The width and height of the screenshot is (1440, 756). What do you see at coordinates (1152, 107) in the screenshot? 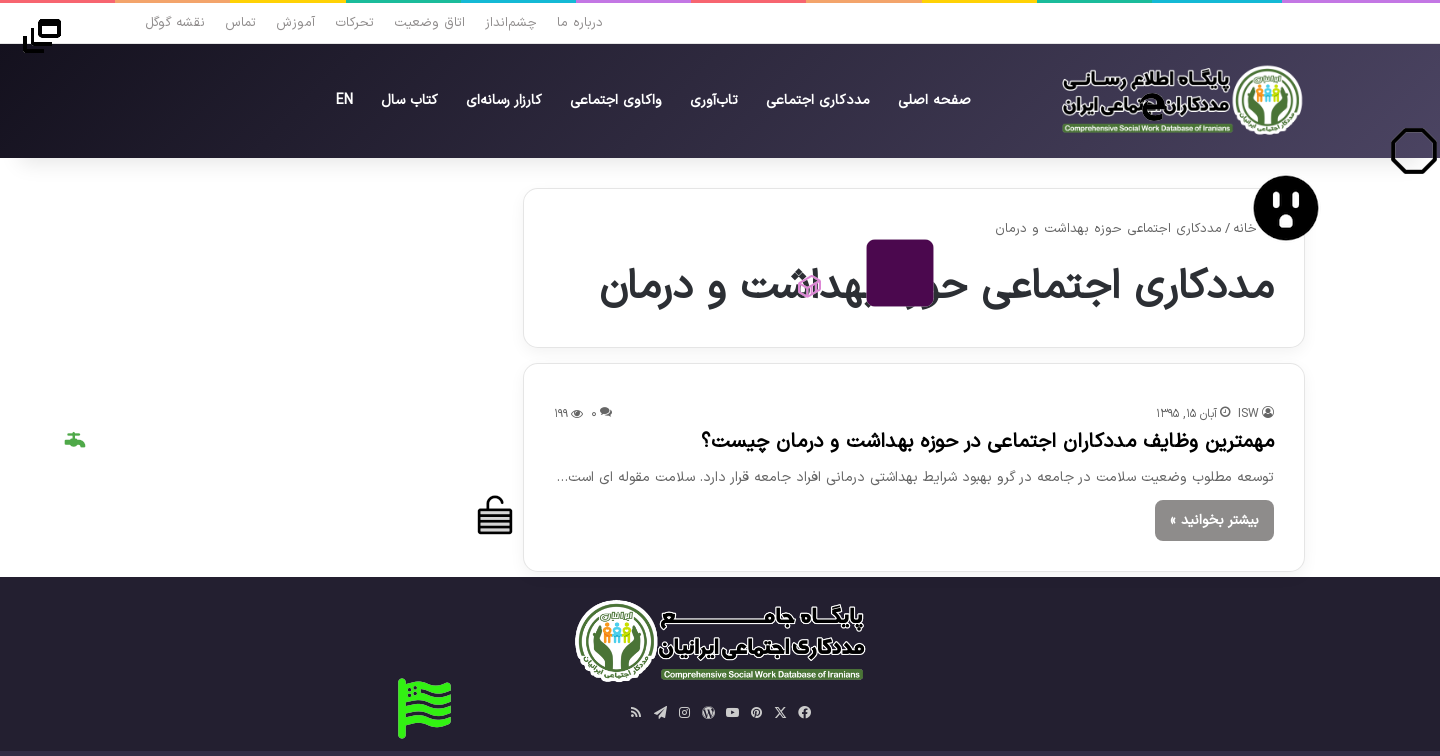
I see `open microsoft edge legacy browser` at bounding box center [1152, 107].